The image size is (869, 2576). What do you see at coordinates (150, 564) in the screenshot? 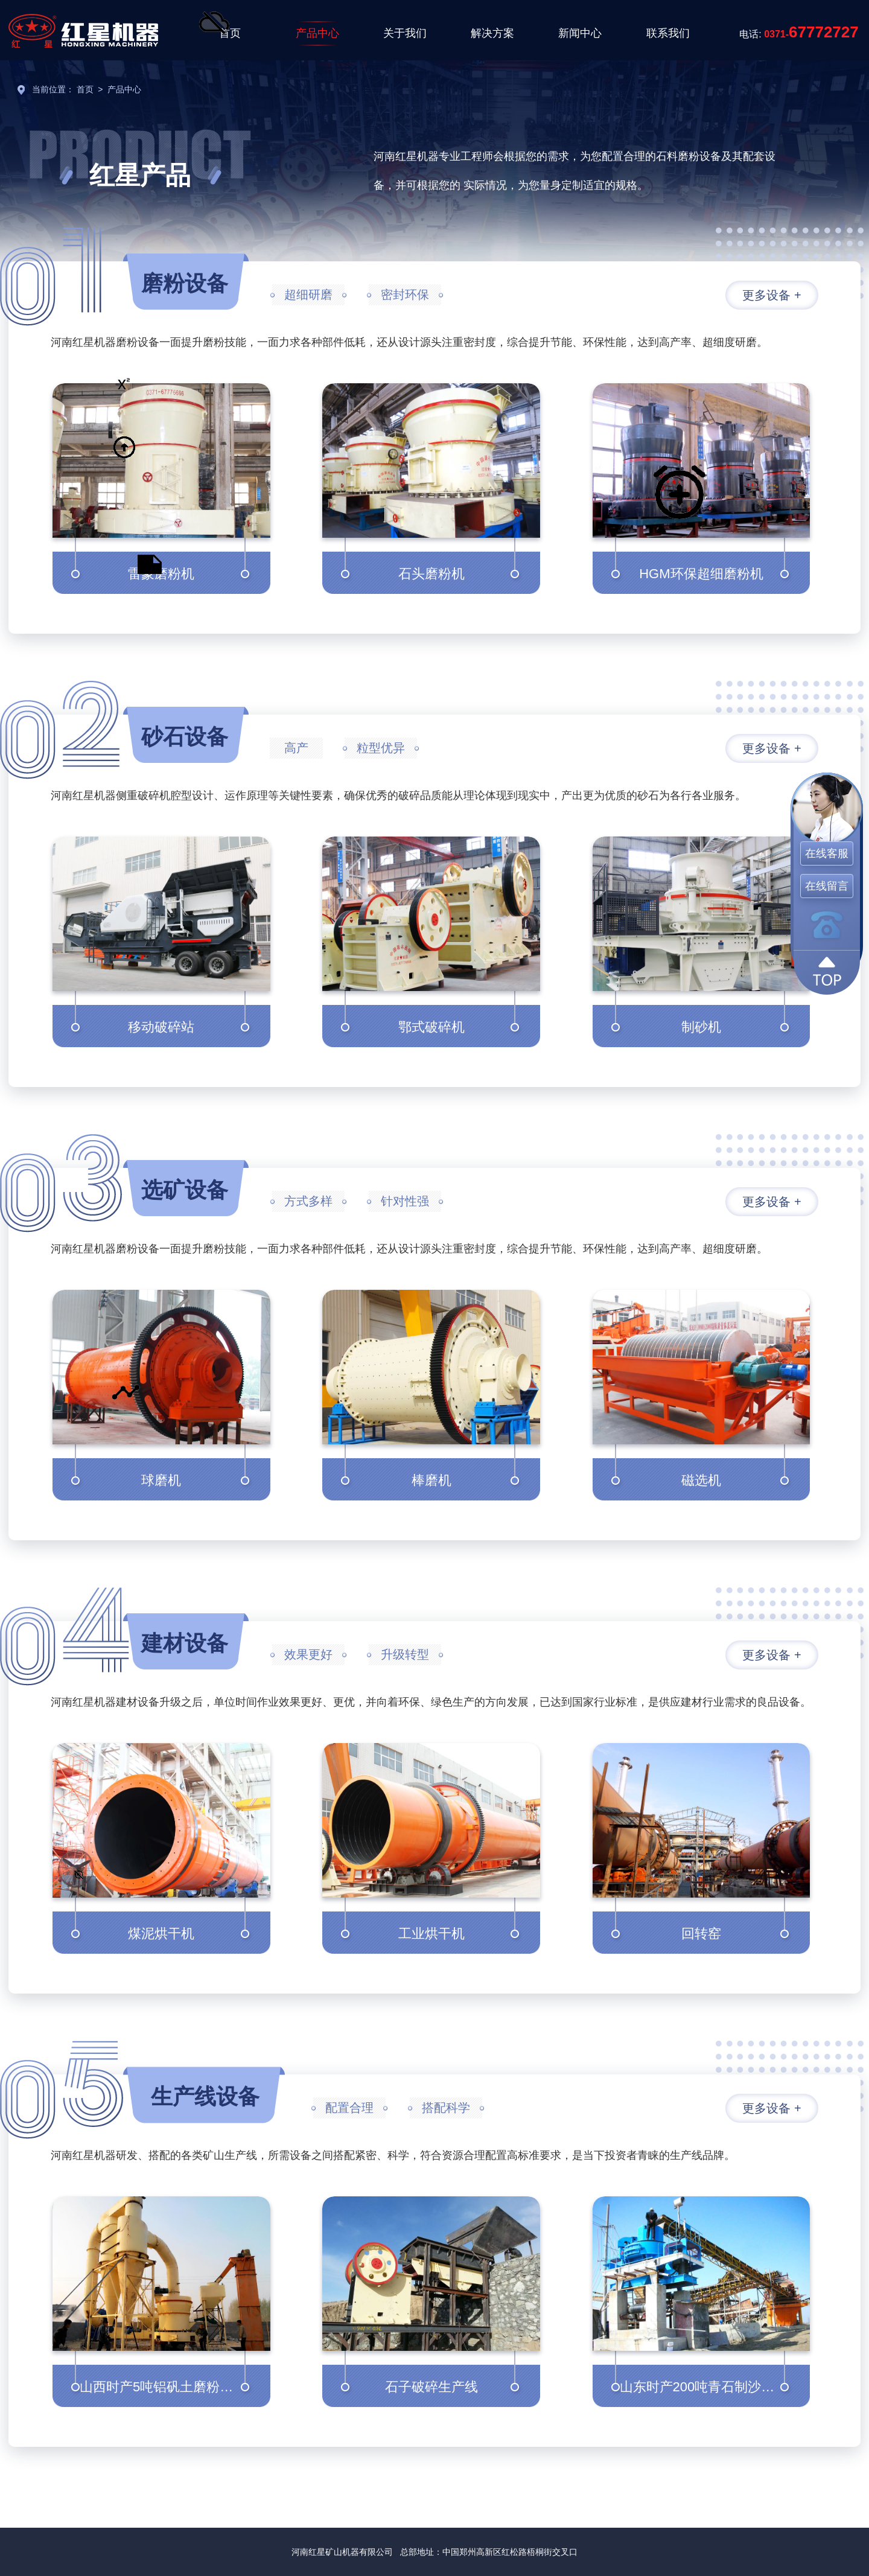
I see `create a new note` at bounding box center [150, 564].